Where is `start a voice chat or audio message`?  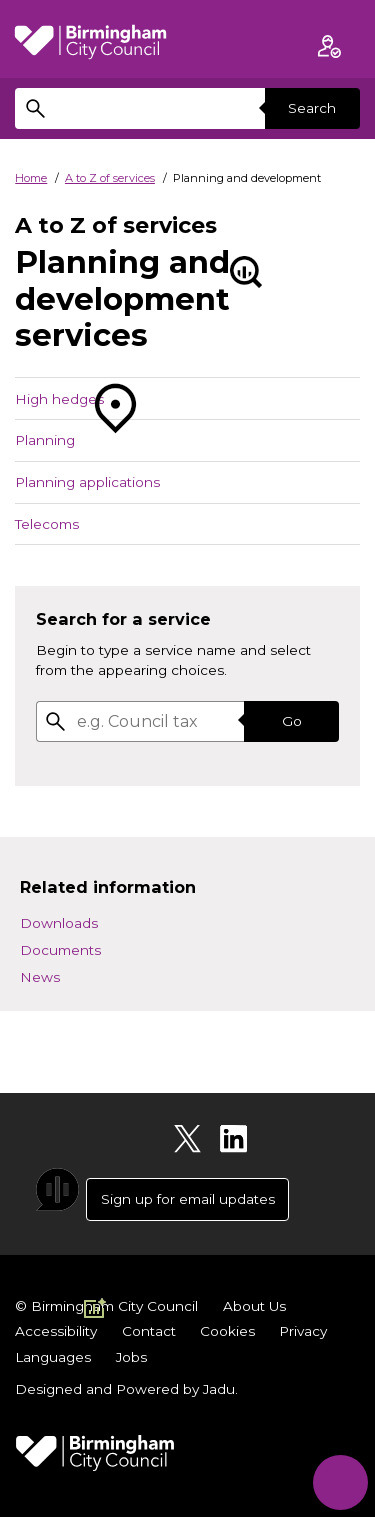 start a voice chat or audio message is located at coordinates (57, 1189).